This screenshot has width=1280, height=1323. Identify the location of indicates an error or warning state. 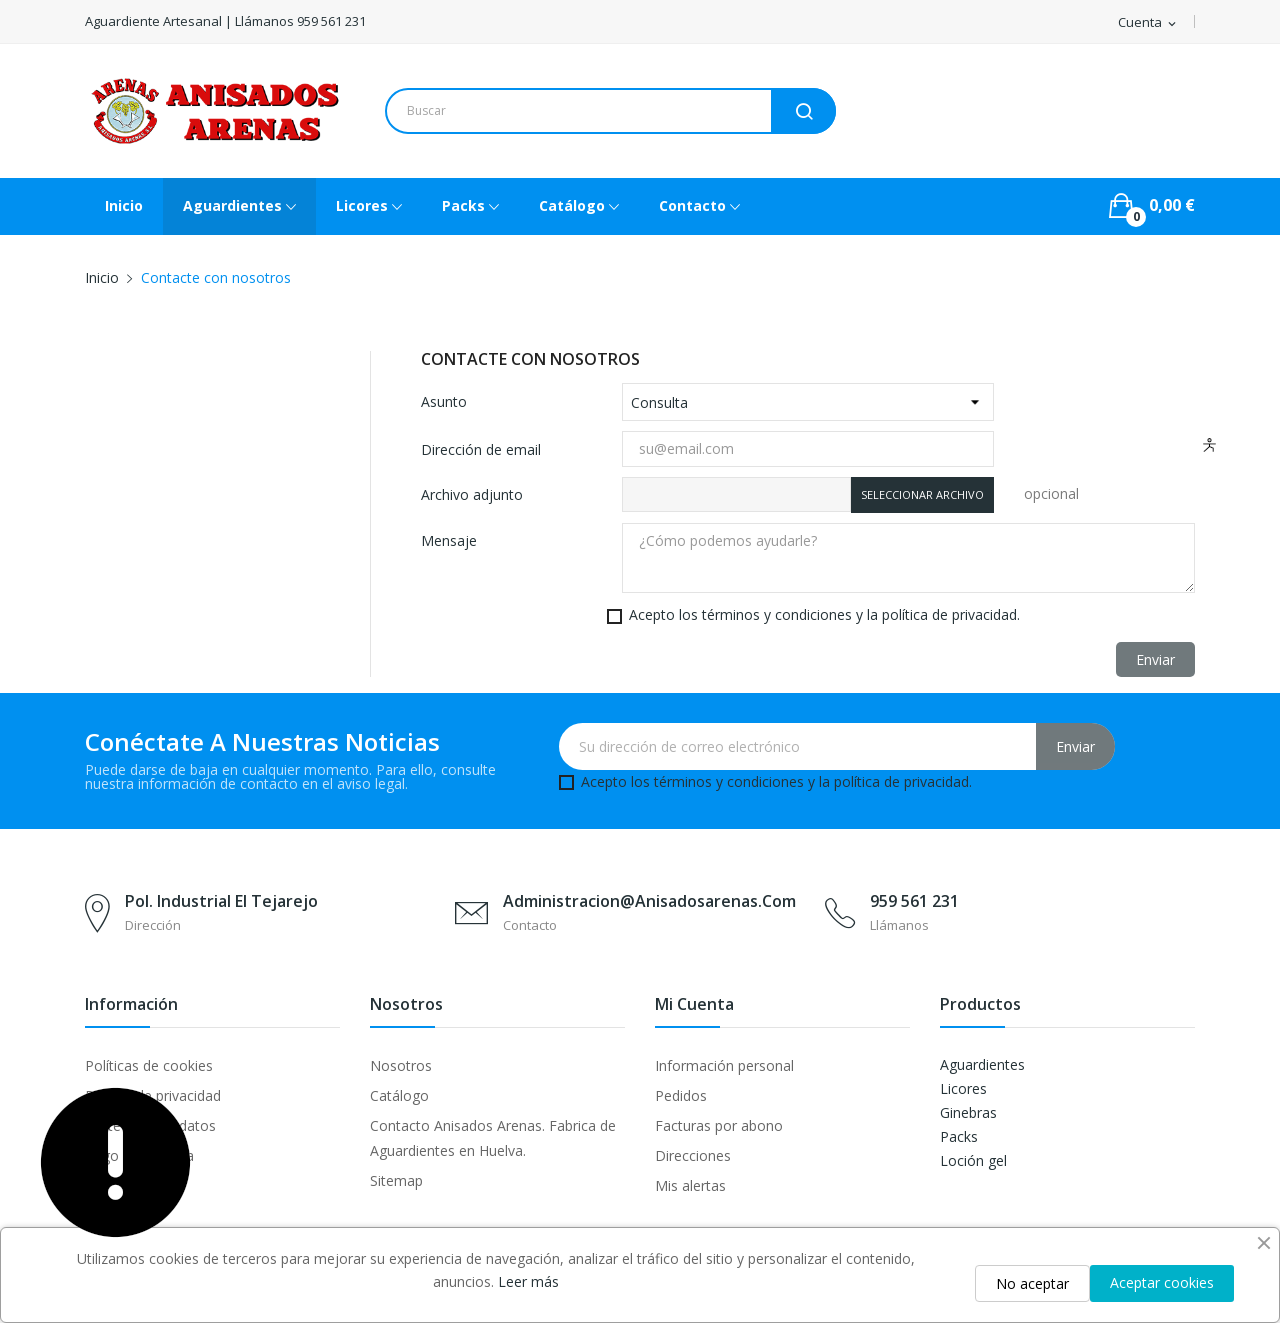
(115, 1162).